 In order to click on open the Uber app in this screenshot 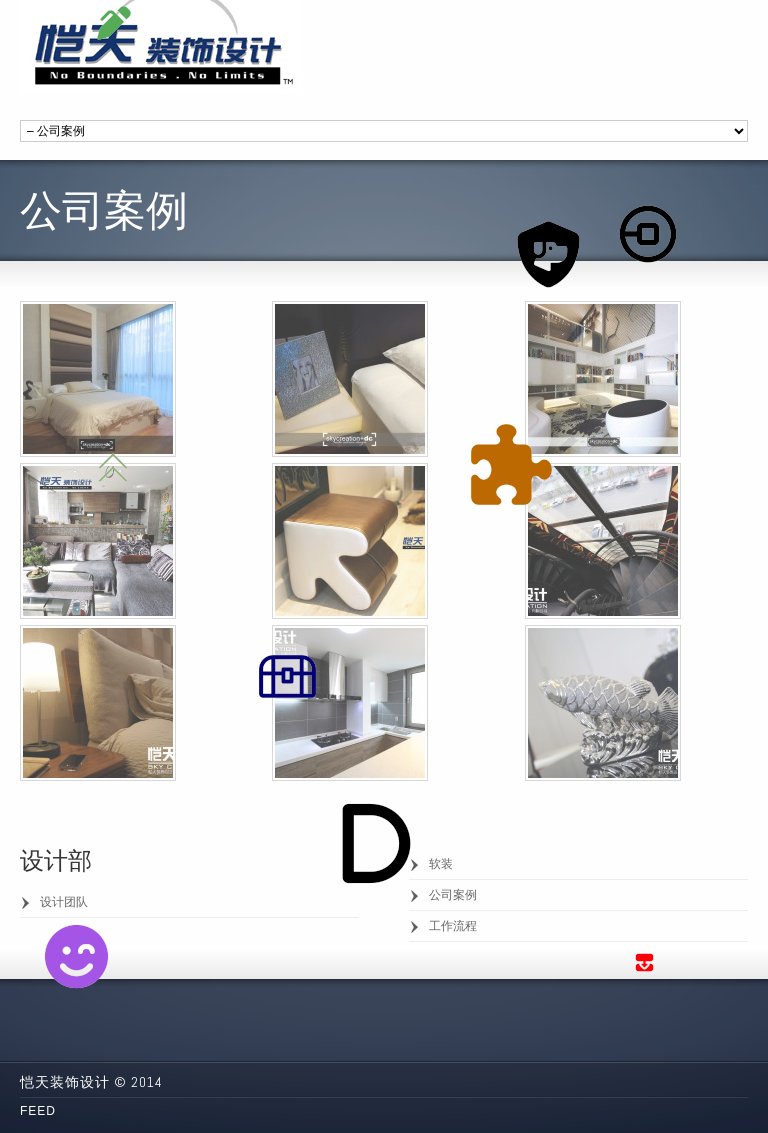, I will do `click(648, 234)`.